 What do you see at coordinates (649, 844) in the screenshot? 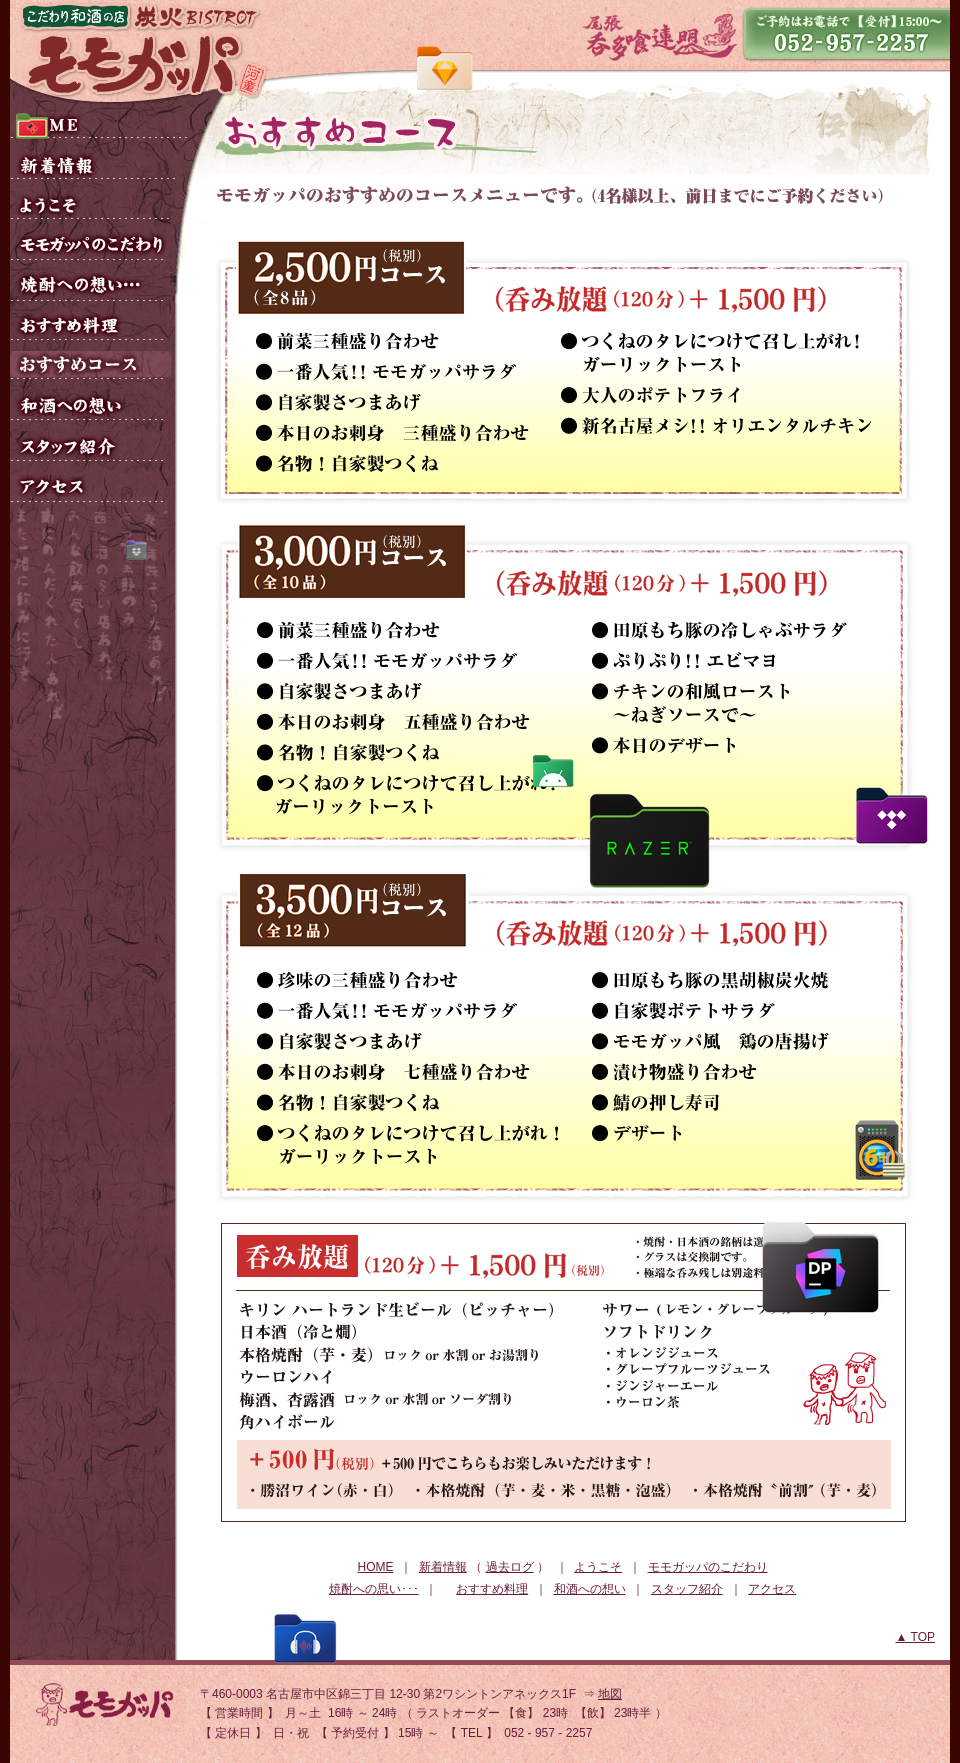
I see `folder for razer software or game files` at bounding box center [649, 844].